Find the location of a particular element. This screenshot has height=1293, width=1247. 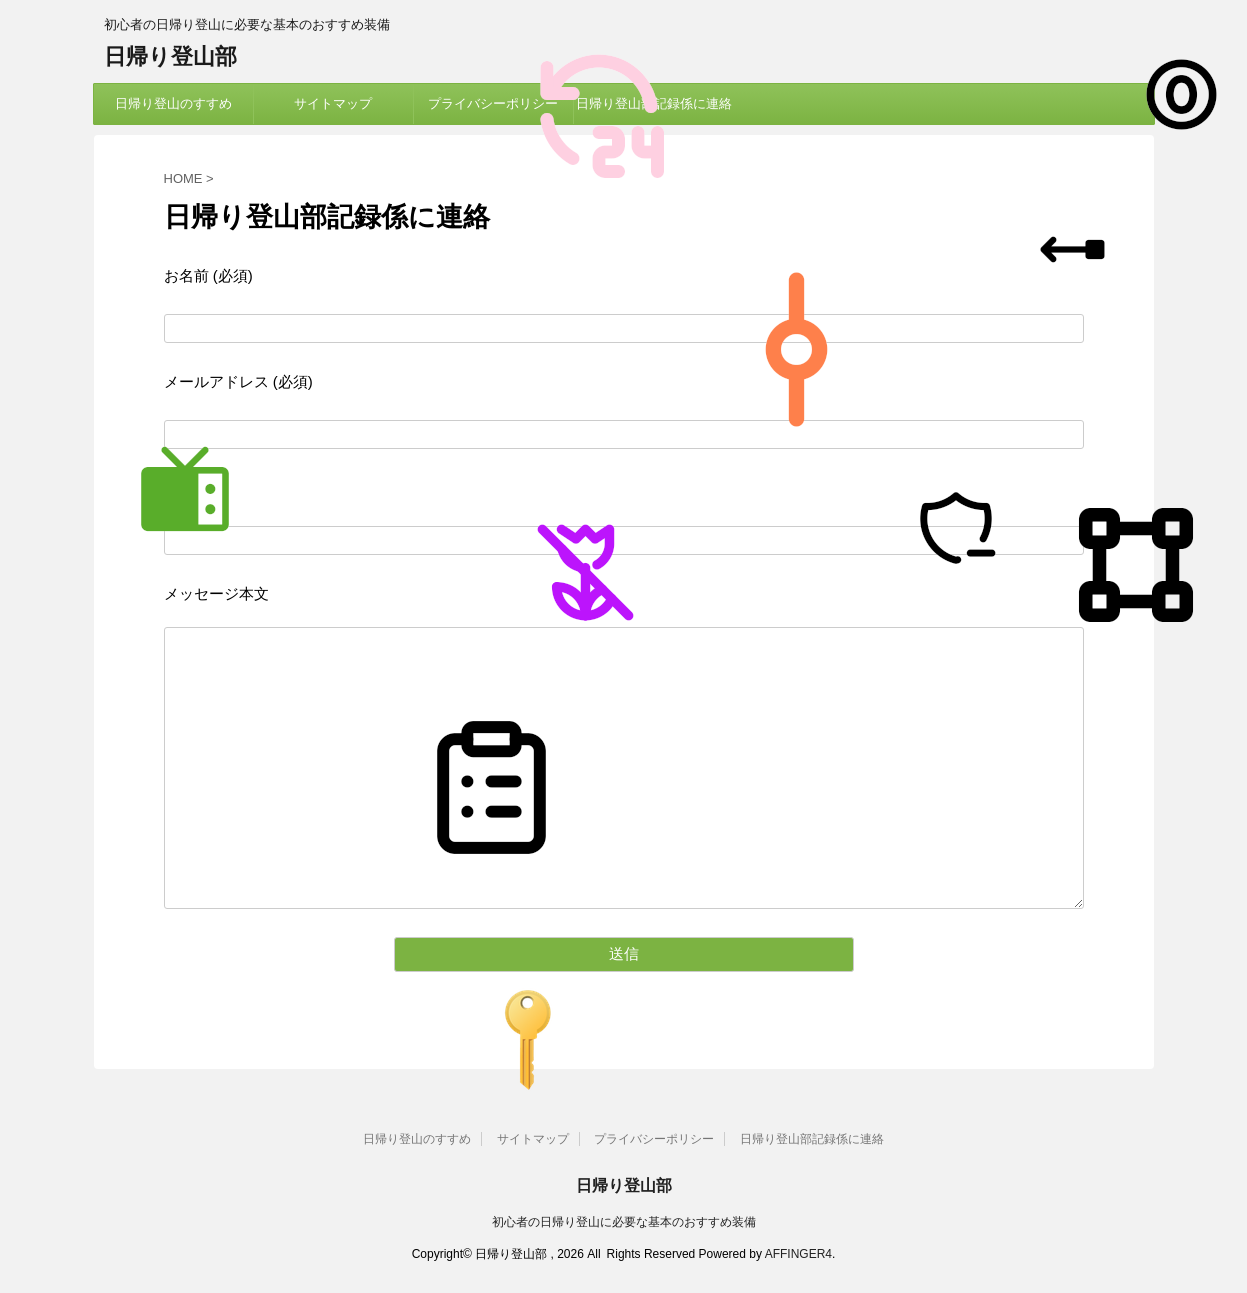

go back to previous screen is located at coordinates (1072, 249).